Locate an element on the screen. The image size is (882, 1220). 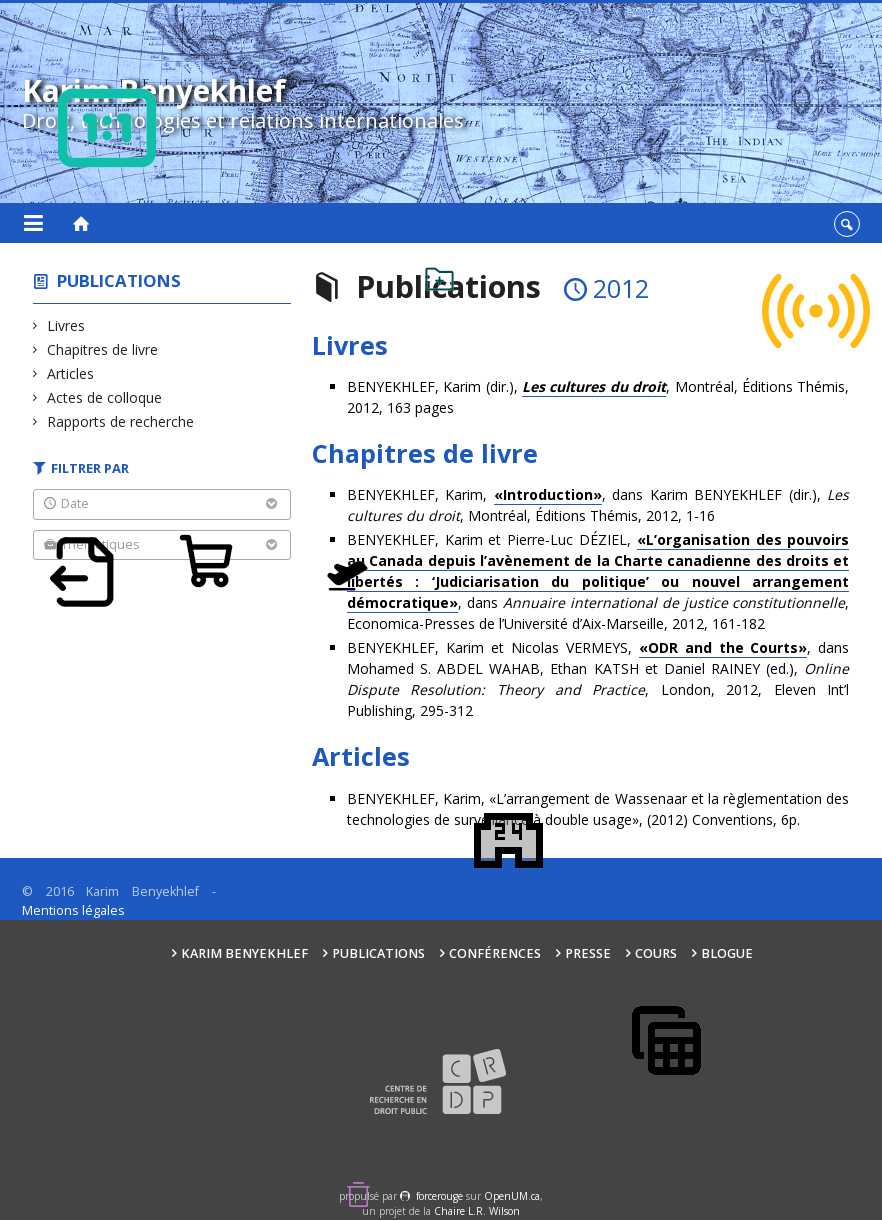
access radio or audio streaming is located at coordinates (816, 311).